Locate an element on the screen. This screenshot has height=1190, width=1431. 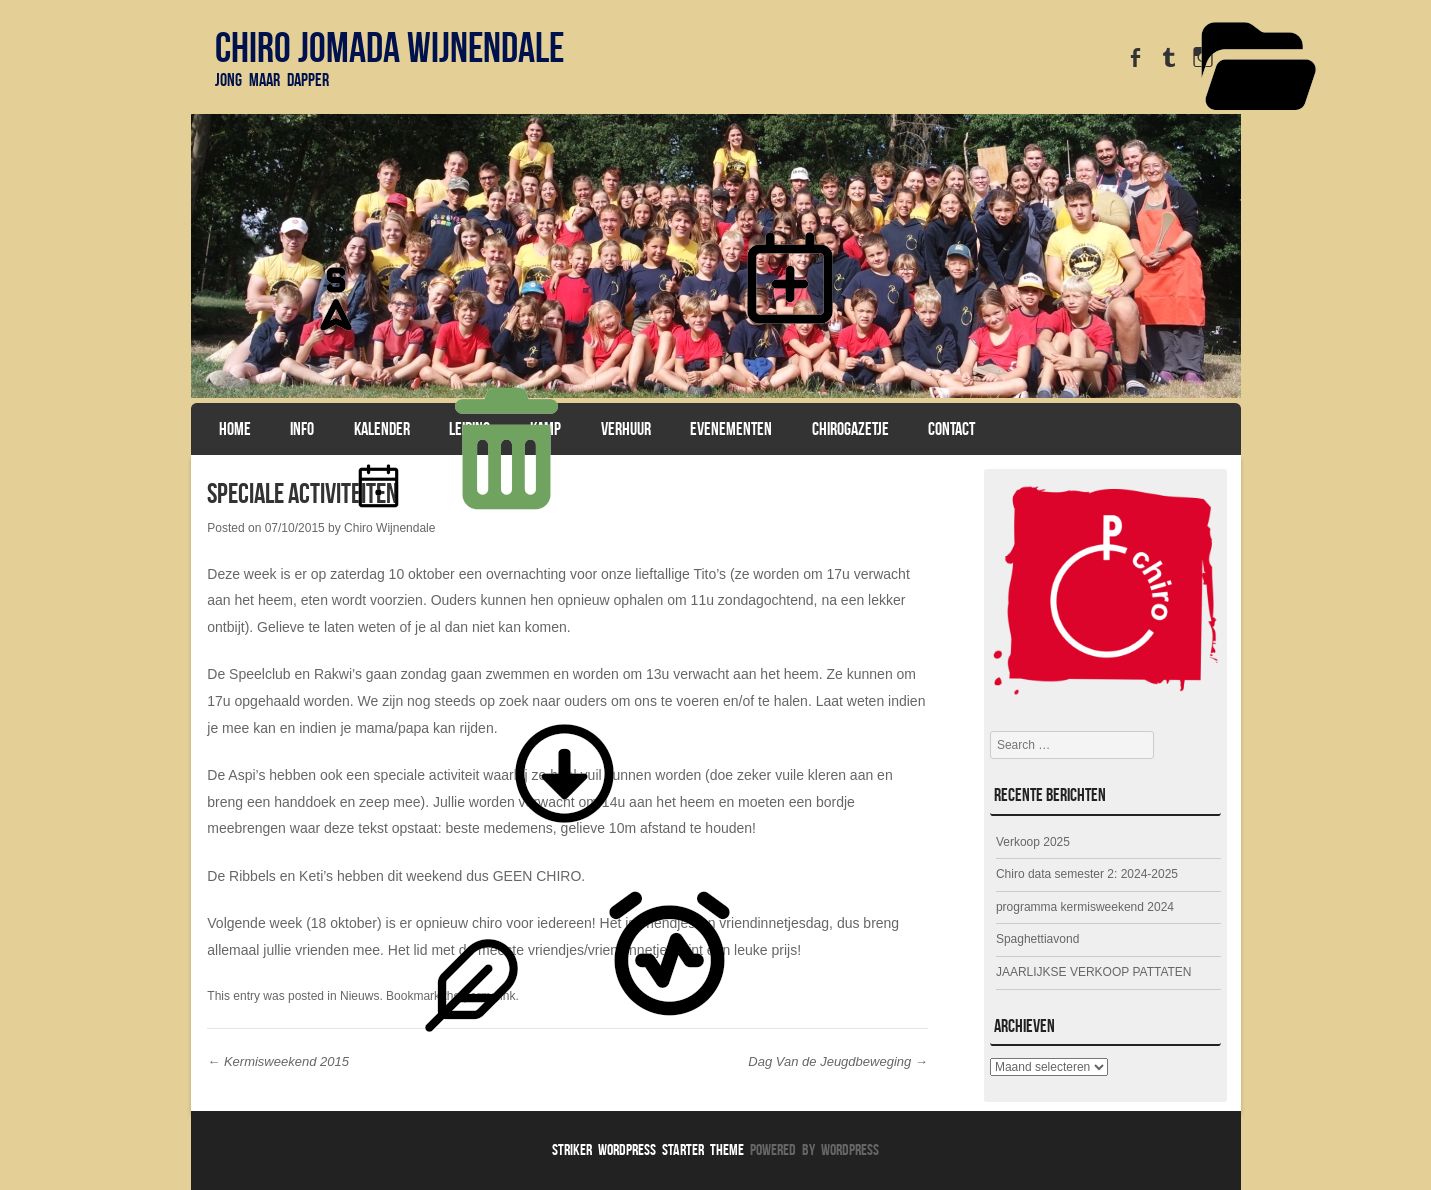
delete selected item is located at coordinates (506, 450).